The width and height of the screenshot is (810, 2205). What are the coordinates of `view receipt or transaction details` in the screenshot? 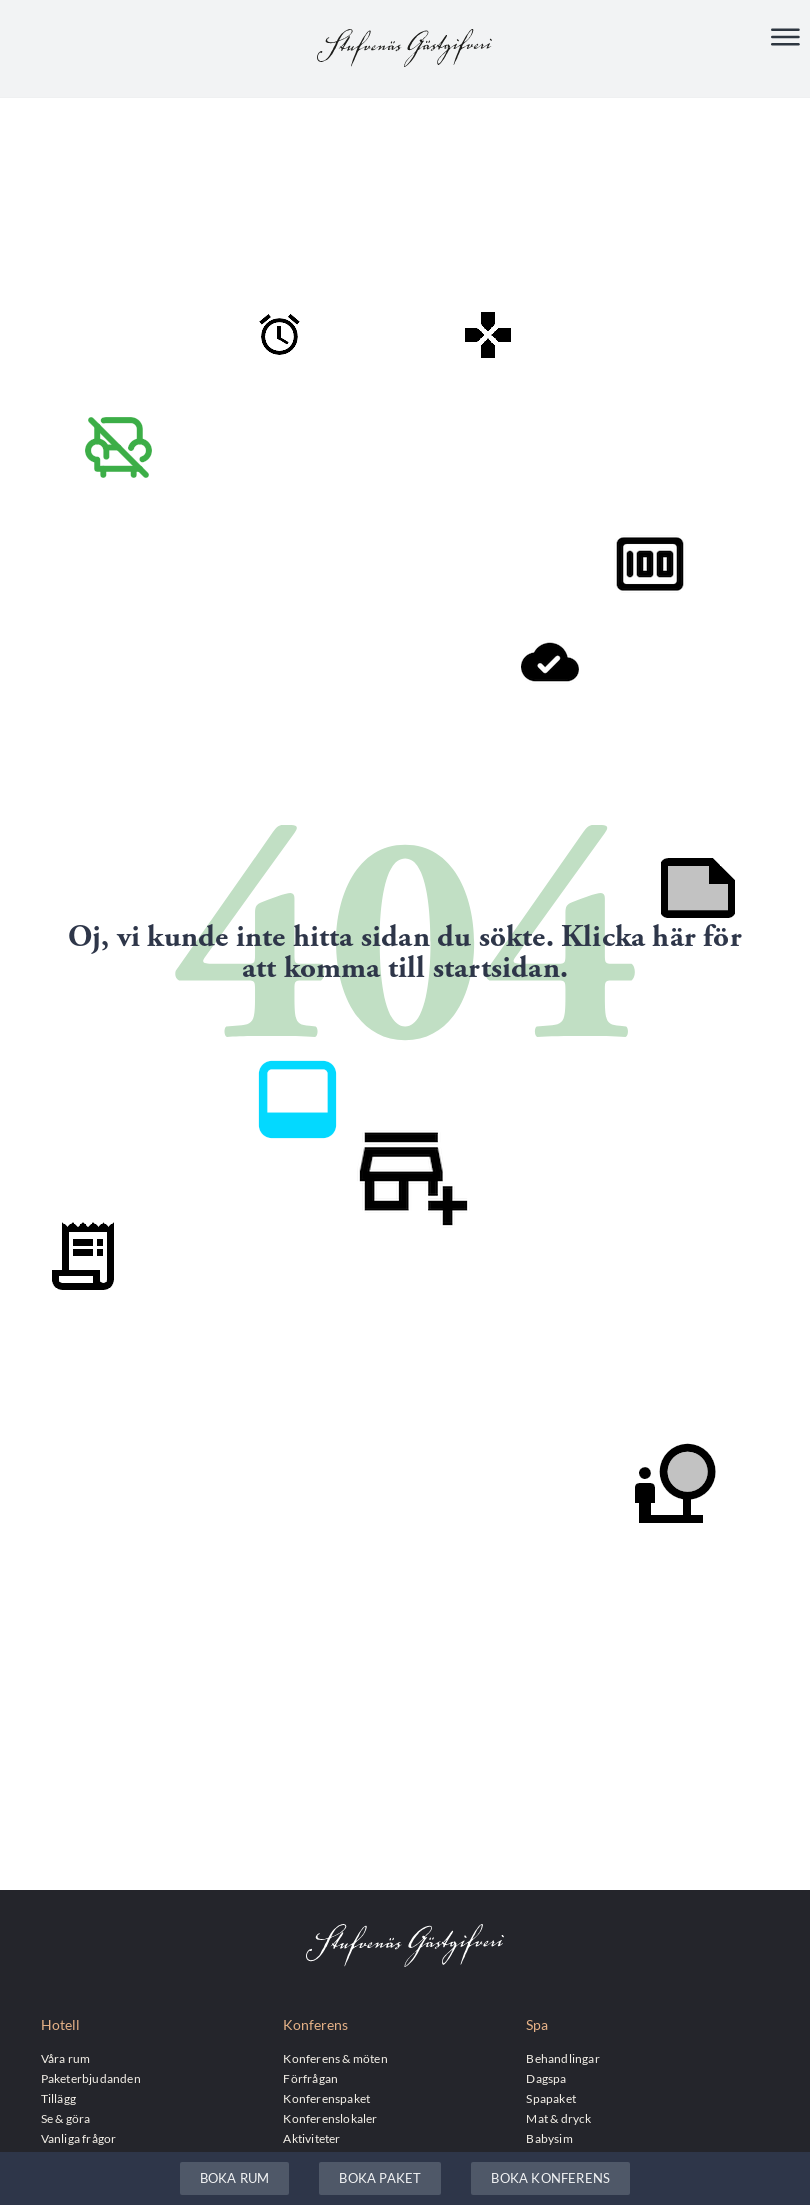 It's located at (83, 1256).